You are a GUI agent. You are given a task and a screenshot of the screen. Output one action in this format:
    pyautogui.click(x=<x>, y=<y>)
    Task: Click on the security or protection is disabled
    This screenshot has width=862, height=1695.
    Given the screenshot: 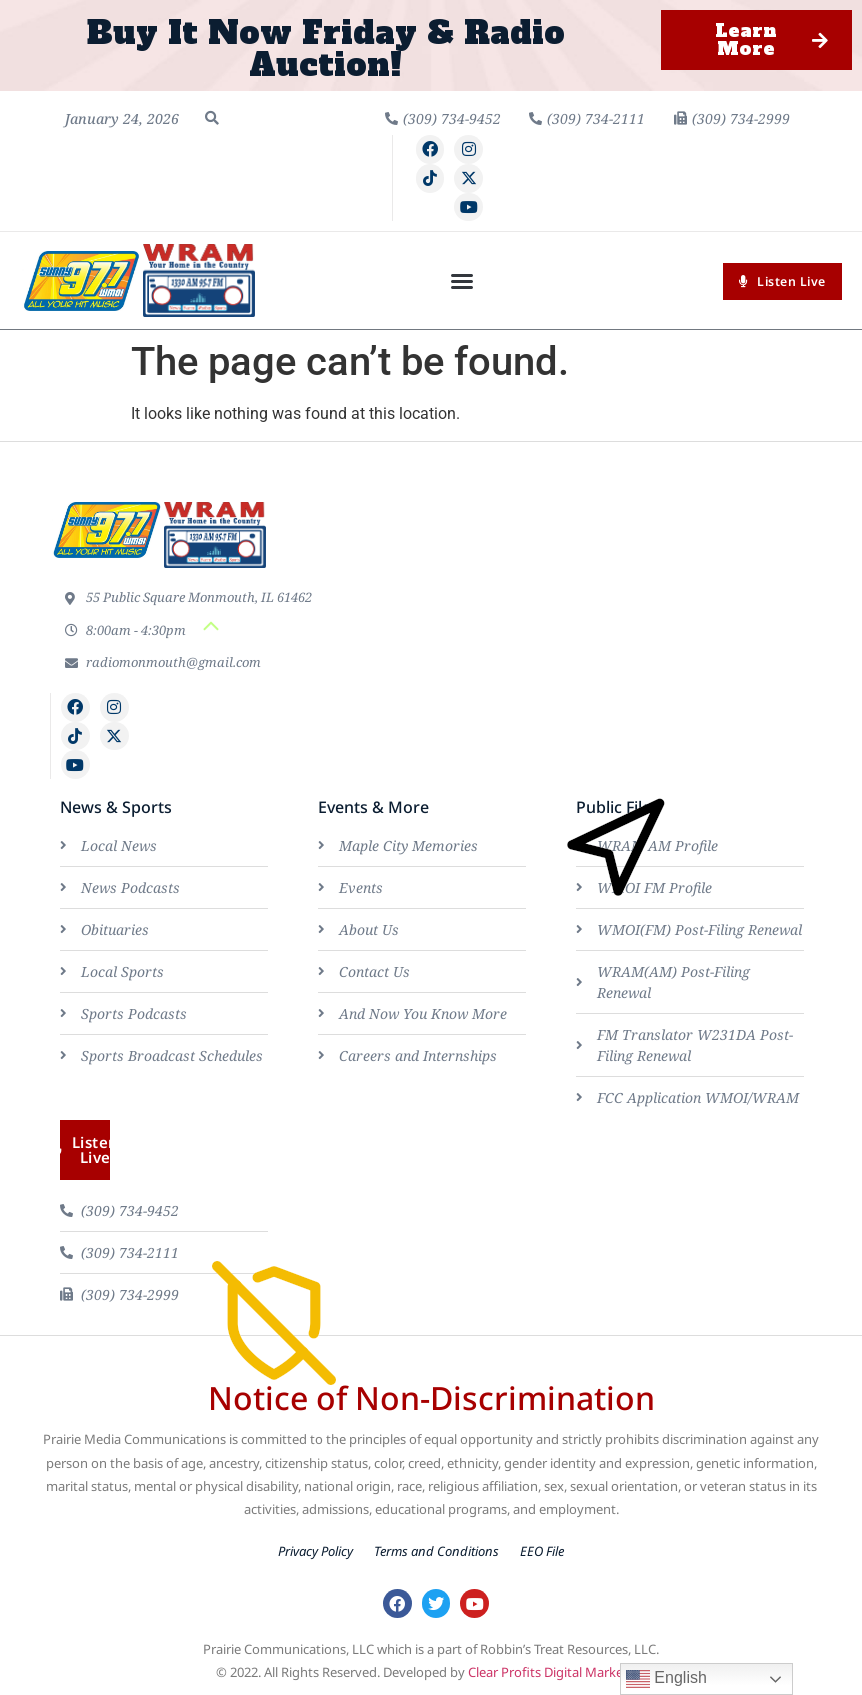 What is the action you would take?
    pyautogui.click(x=274, y=1323)
    